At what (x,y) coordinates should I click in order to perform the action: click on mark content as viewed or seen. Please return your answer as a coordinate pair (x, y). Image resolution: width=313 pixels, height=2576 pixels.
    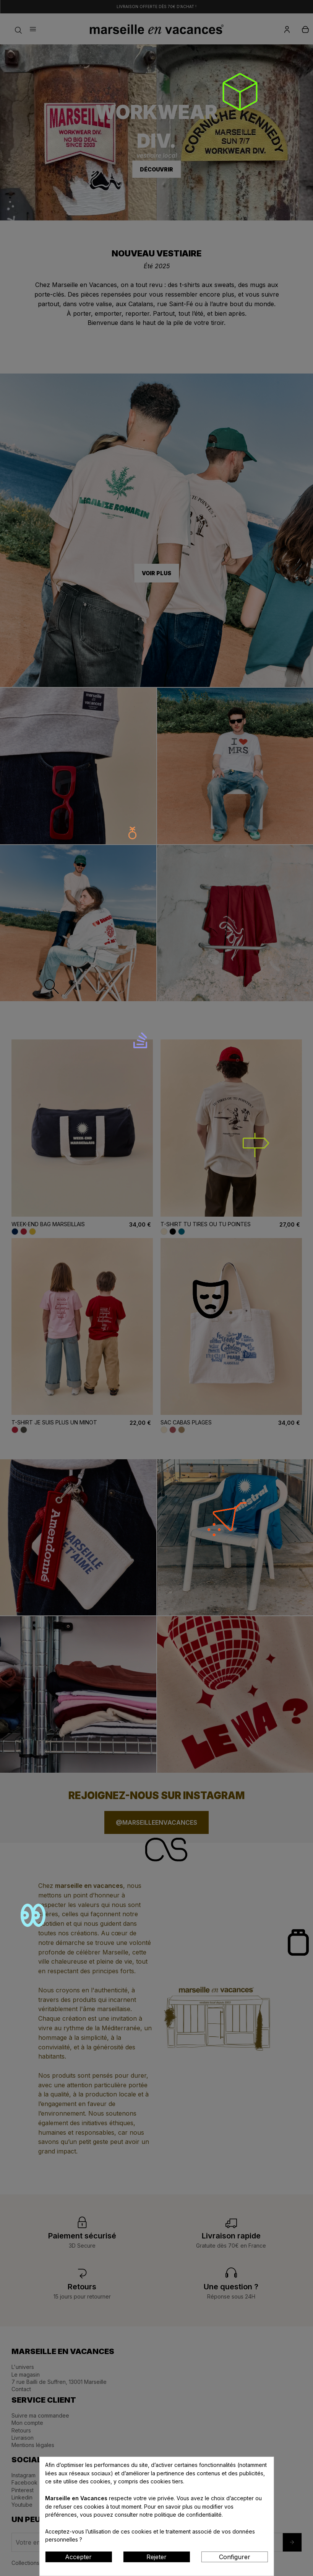
    Looking at the image, I should click on (33, 1915).